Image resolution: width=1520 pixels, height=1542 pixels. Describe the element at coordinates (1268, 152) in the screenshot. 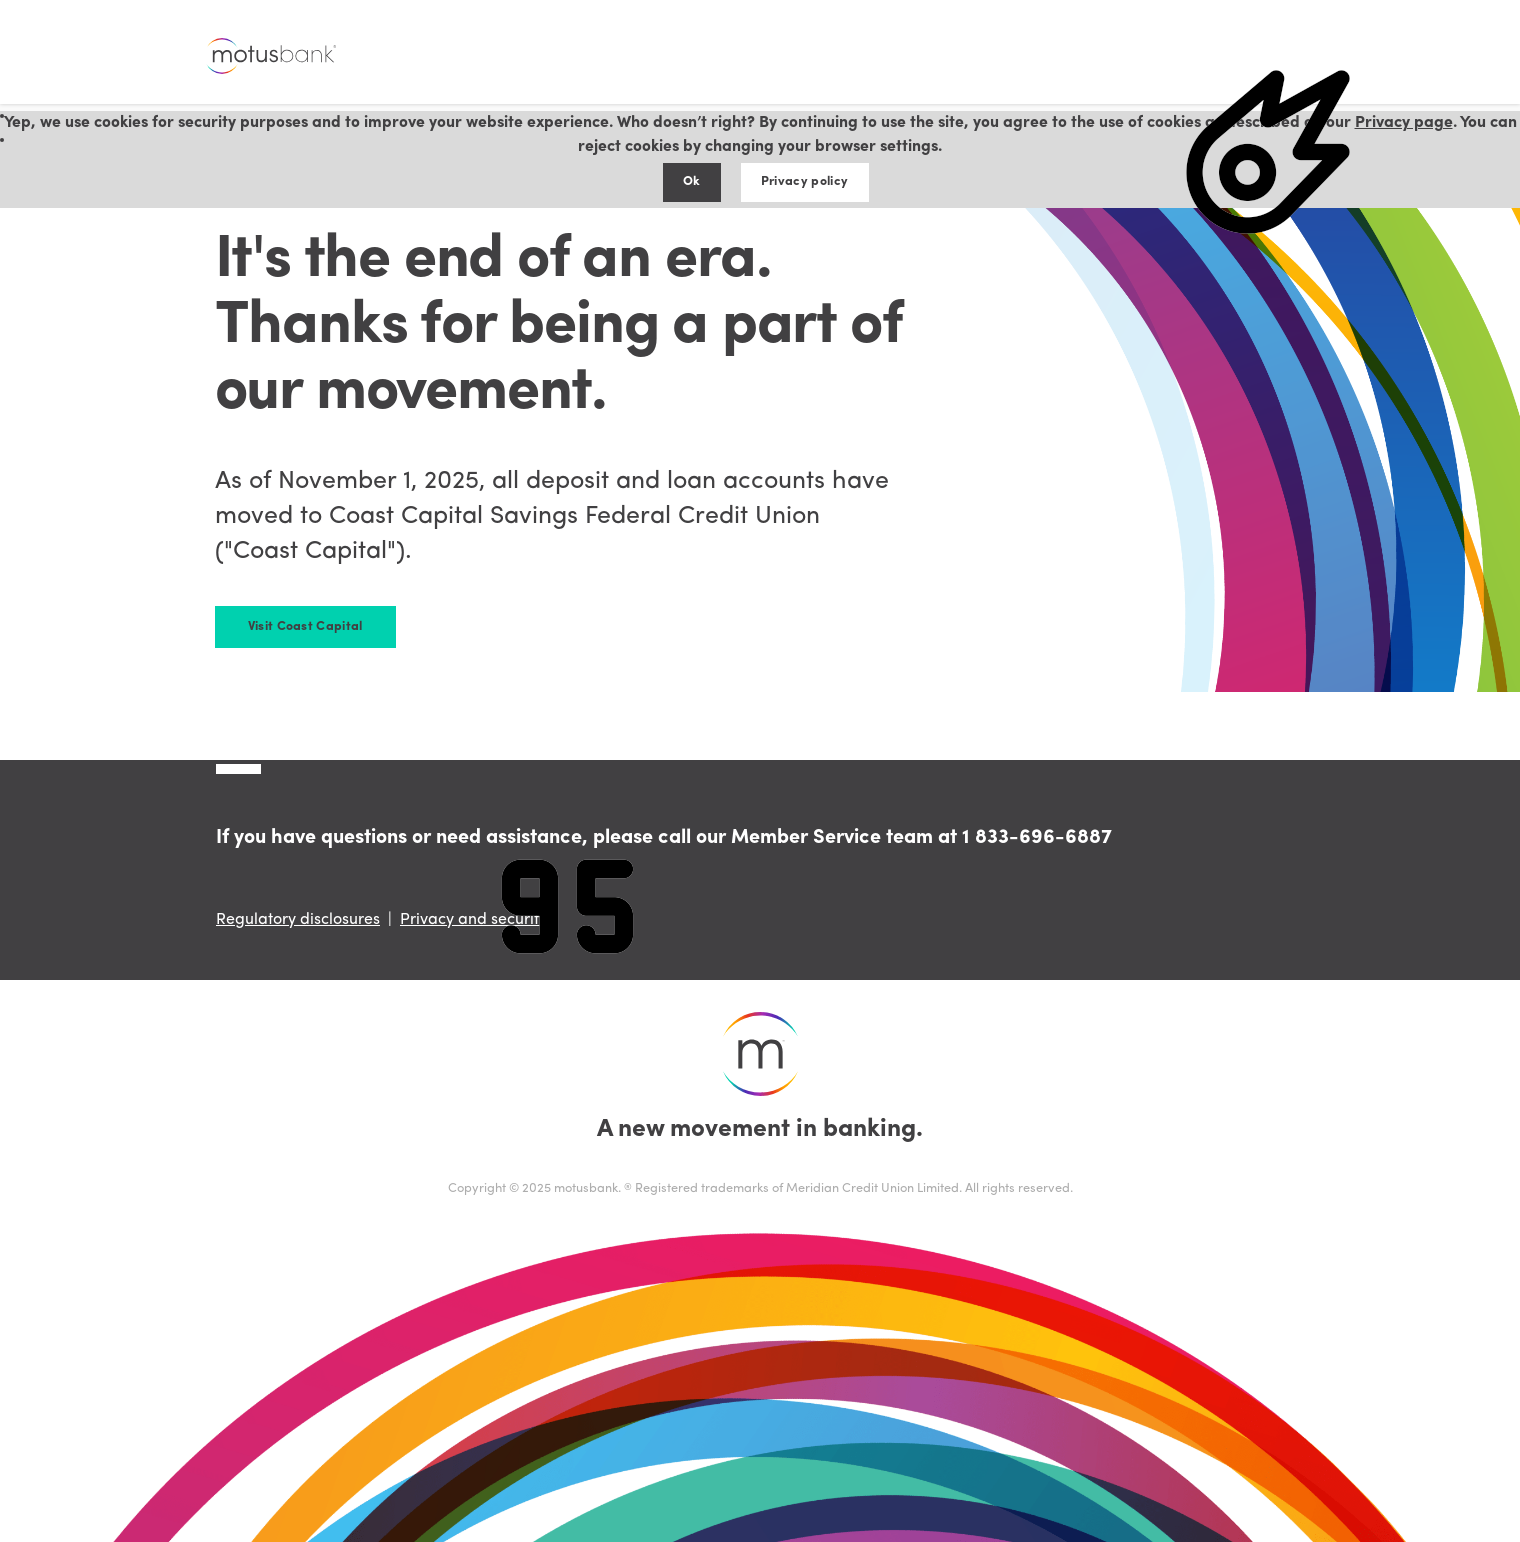

I see `indicates a trending or viral item` at that location.